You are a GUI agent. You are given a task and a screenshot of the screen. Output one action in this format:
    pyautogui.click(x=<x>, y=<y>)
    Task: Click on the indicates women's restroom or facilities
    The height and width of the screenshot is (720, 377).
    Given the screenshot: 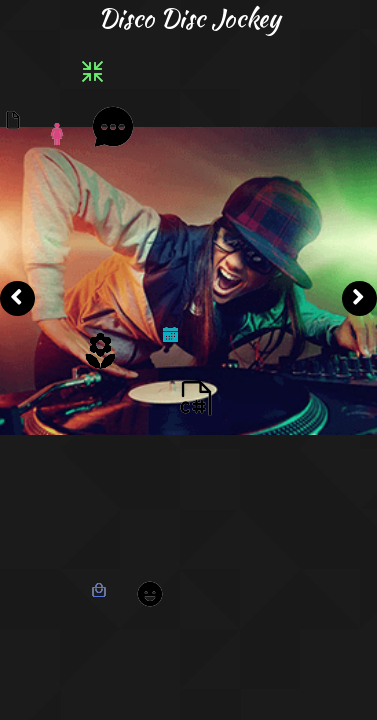 What is the action you would take?
    pyautogui.click(x=57, y=134)
    